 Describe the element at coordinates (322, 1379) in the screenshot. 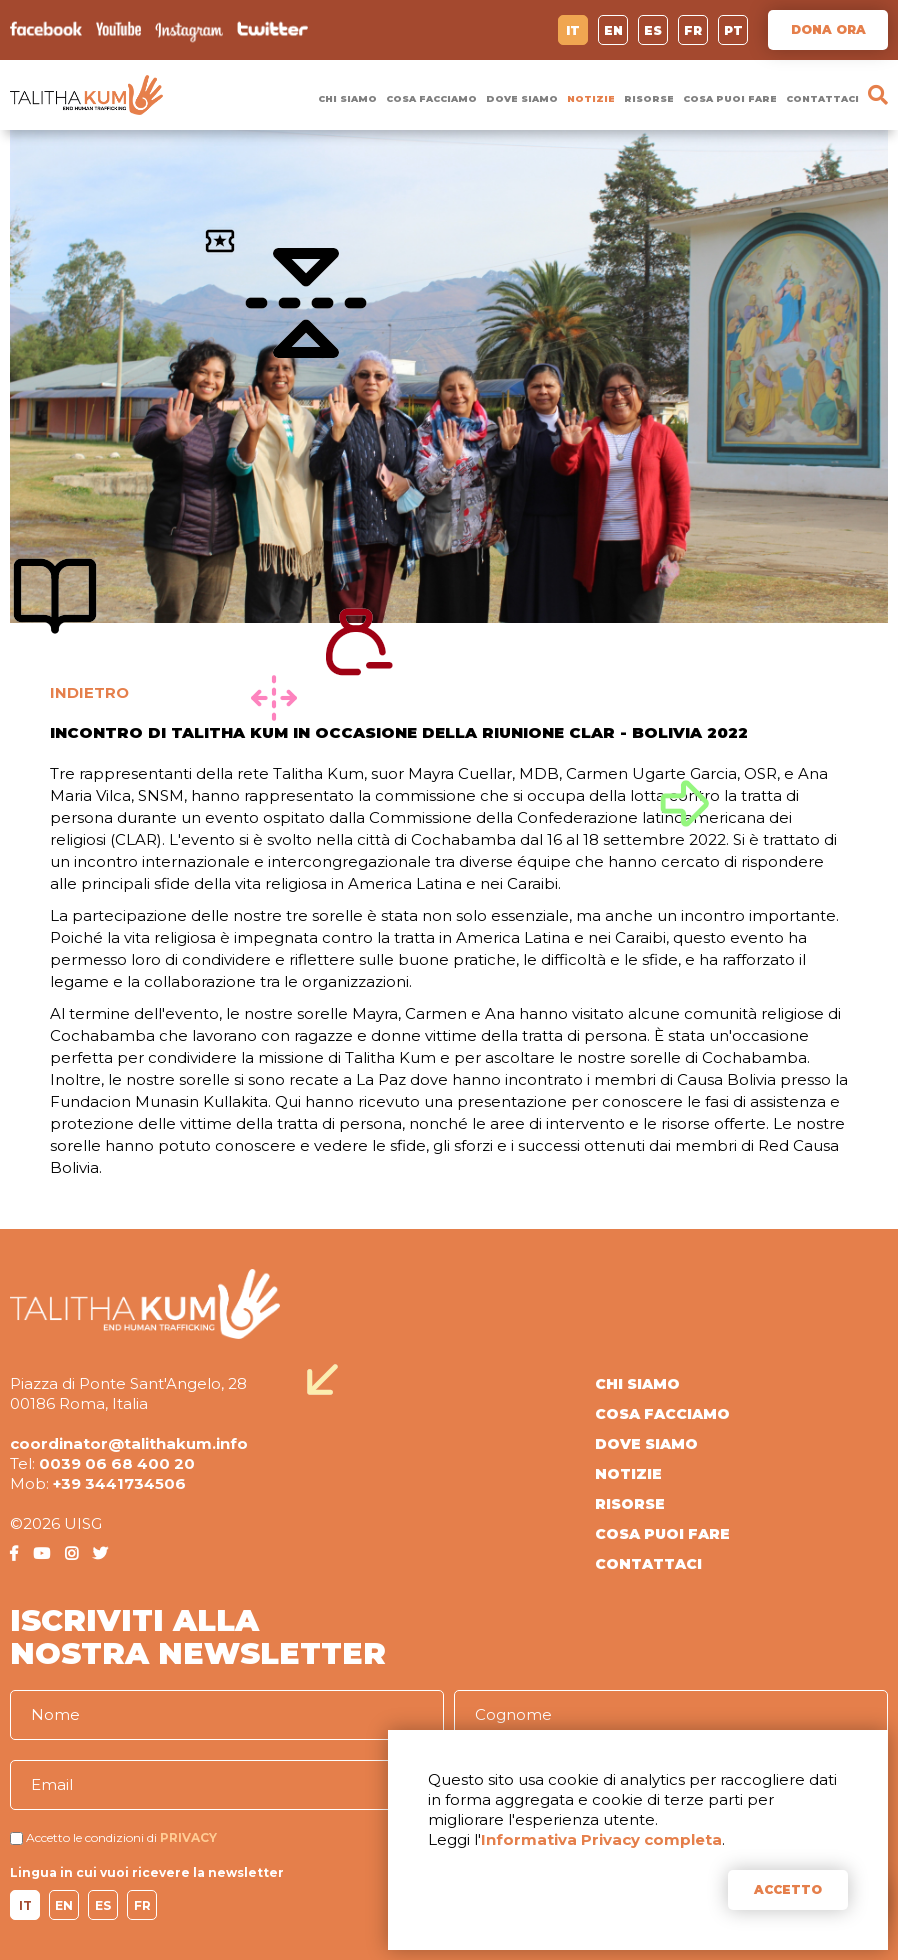

I see `navigate to the bottom-left section` at that location.